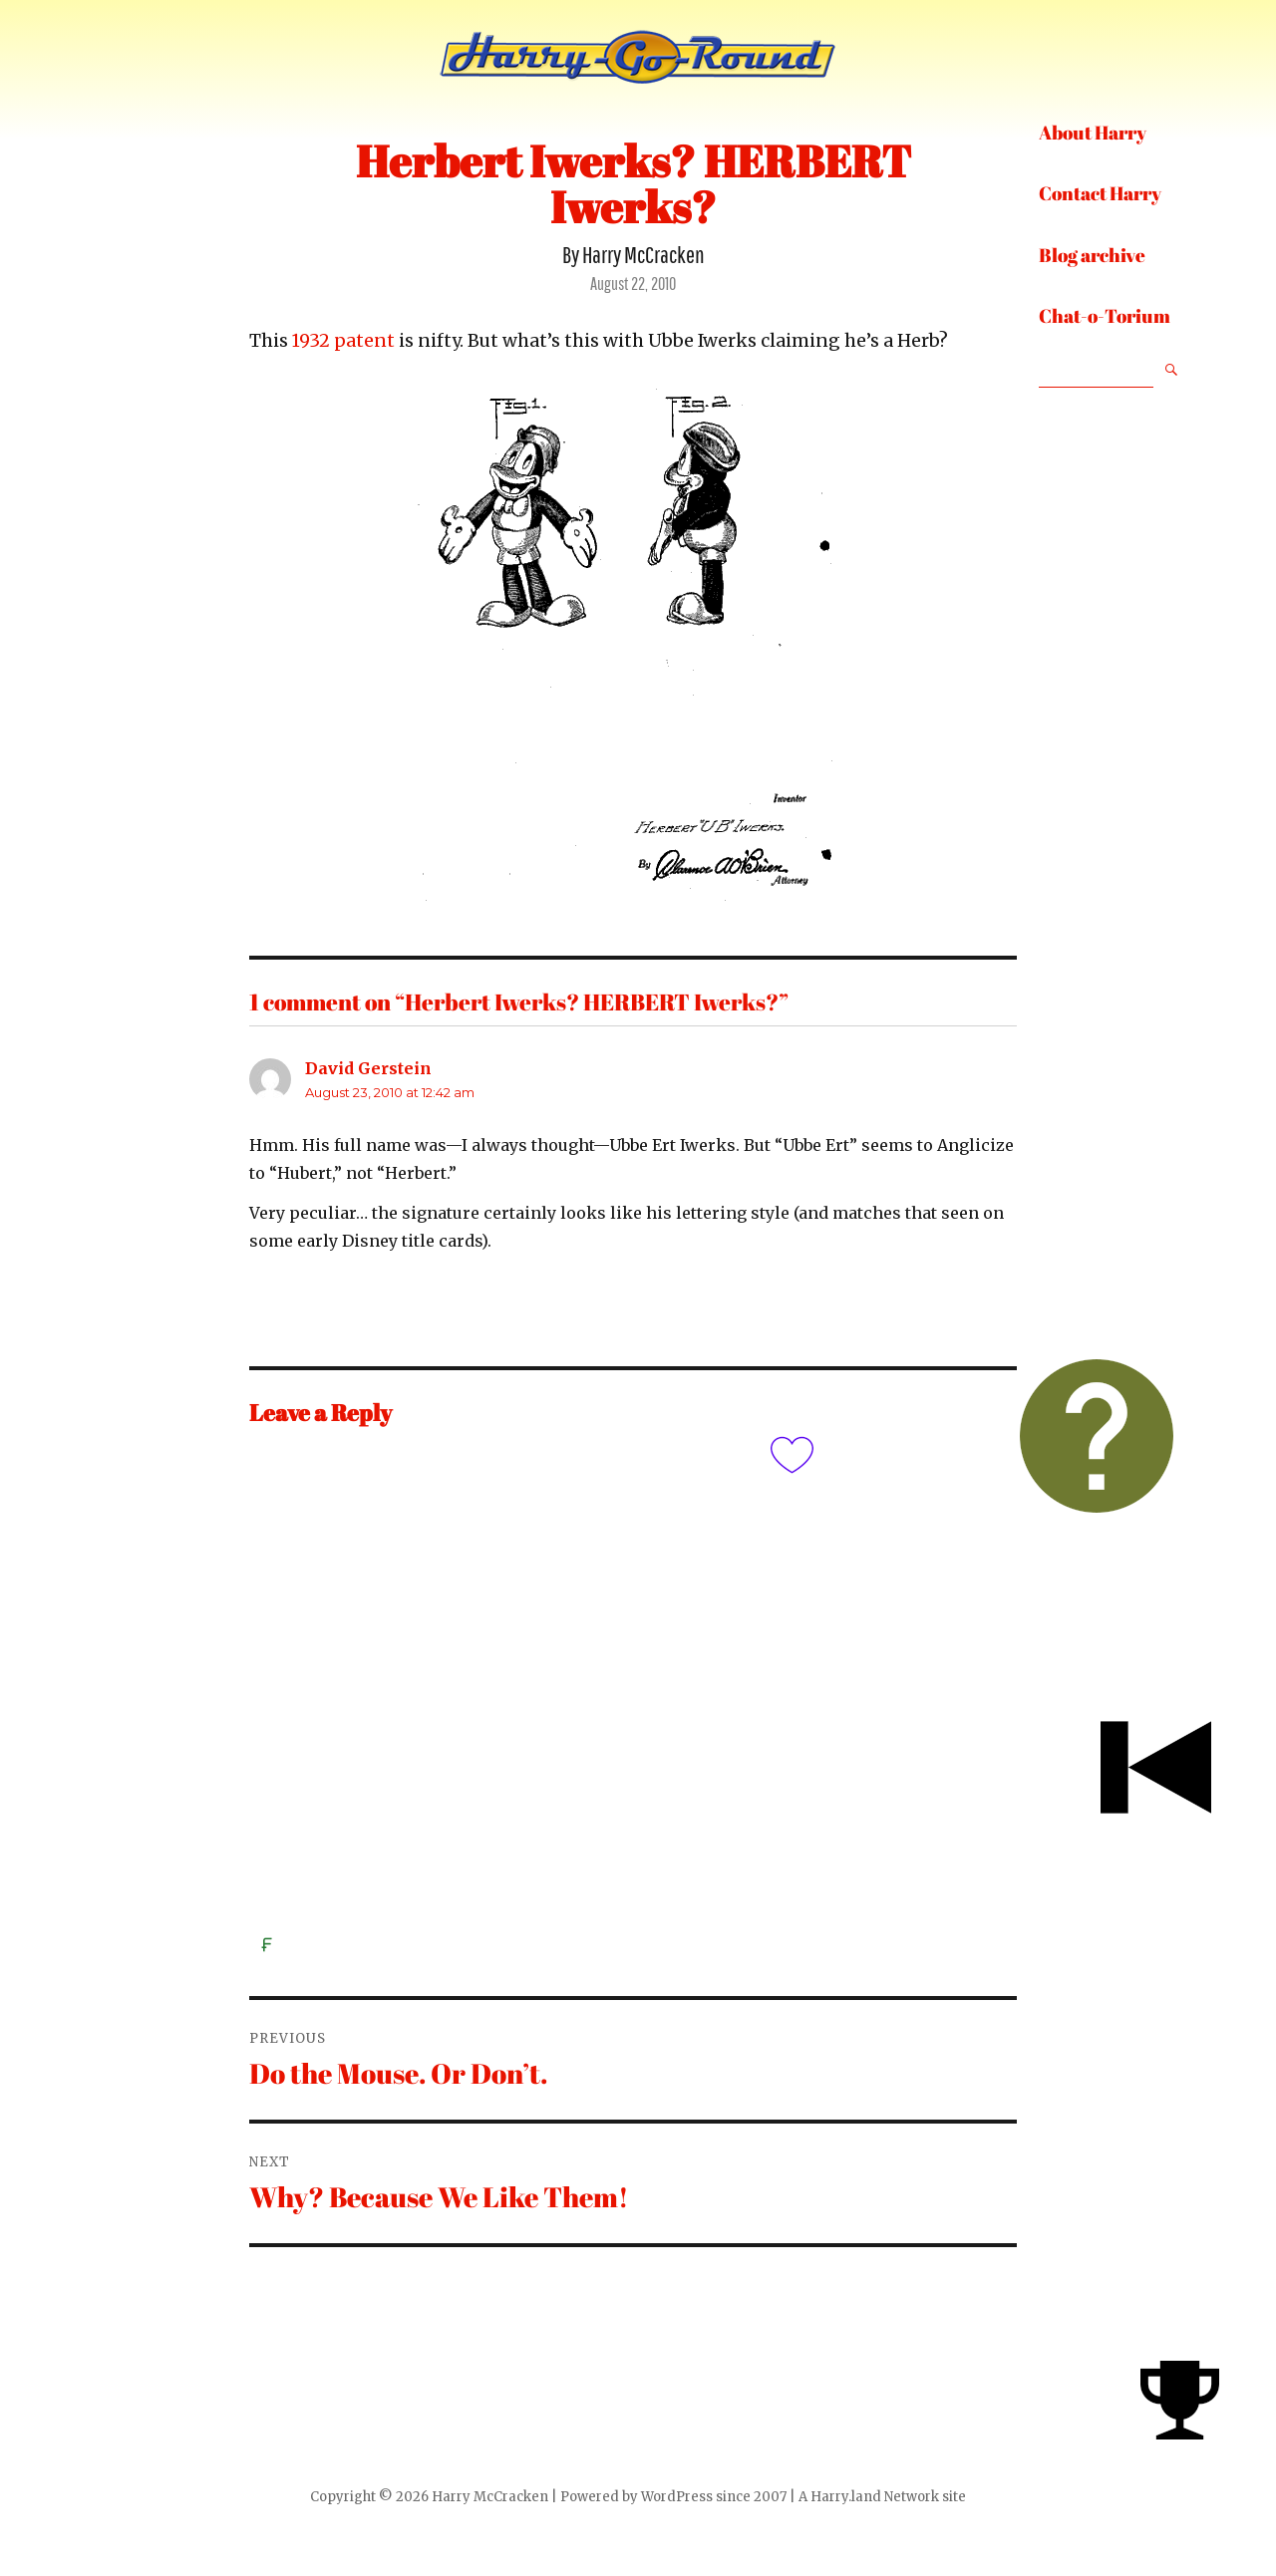 This screenshot has height=2576, width=1276. Describe the element at coordinates (1155, 1767) in the screenshot. I see `skip to previous track` at that location.